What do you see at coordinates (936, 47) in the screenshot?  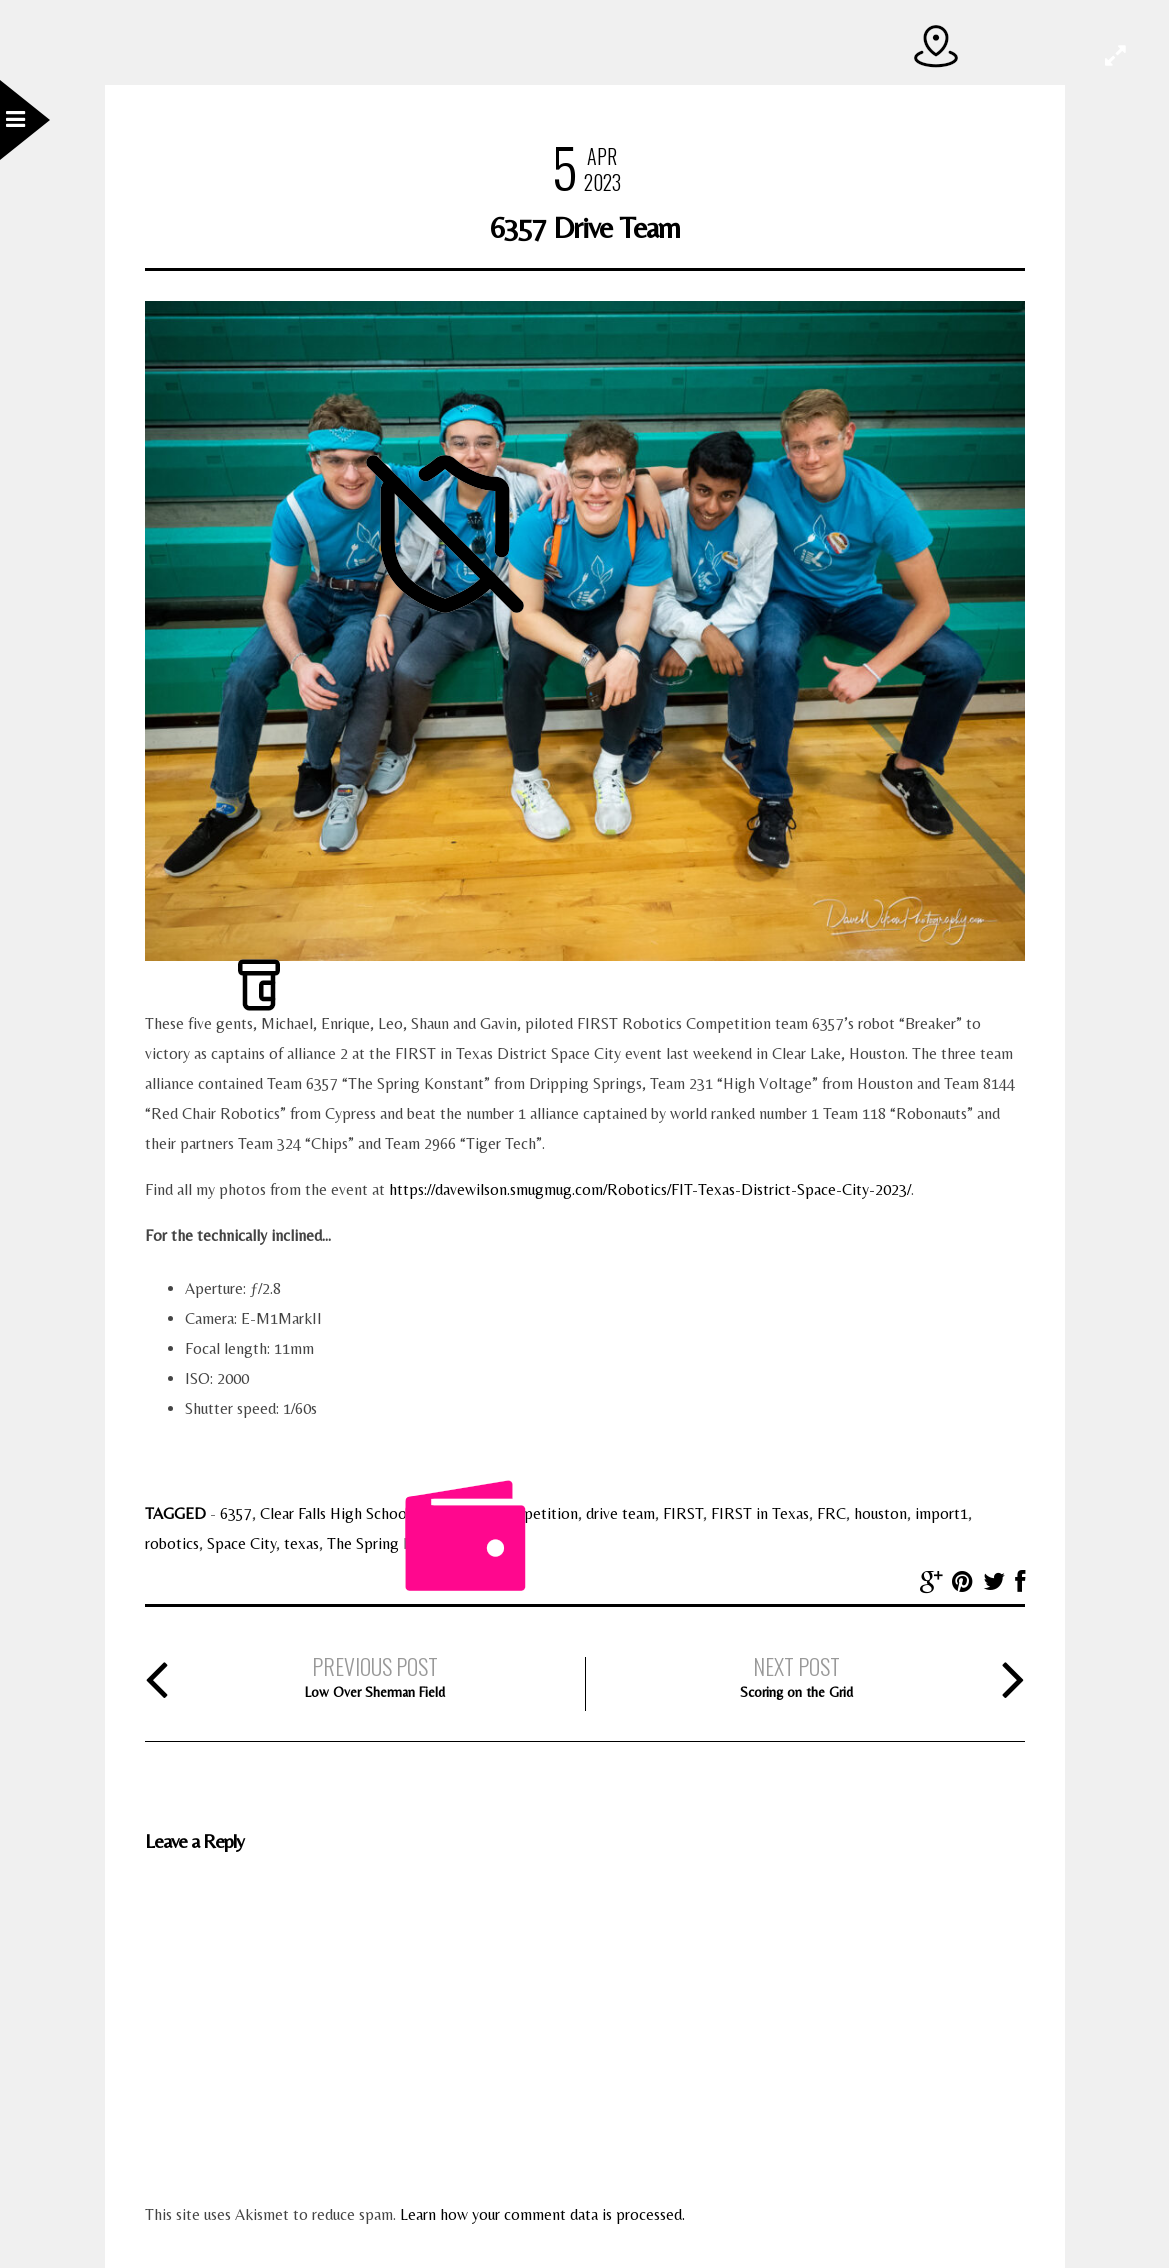 I see `view location area or region` at bounding box center [936, 47].